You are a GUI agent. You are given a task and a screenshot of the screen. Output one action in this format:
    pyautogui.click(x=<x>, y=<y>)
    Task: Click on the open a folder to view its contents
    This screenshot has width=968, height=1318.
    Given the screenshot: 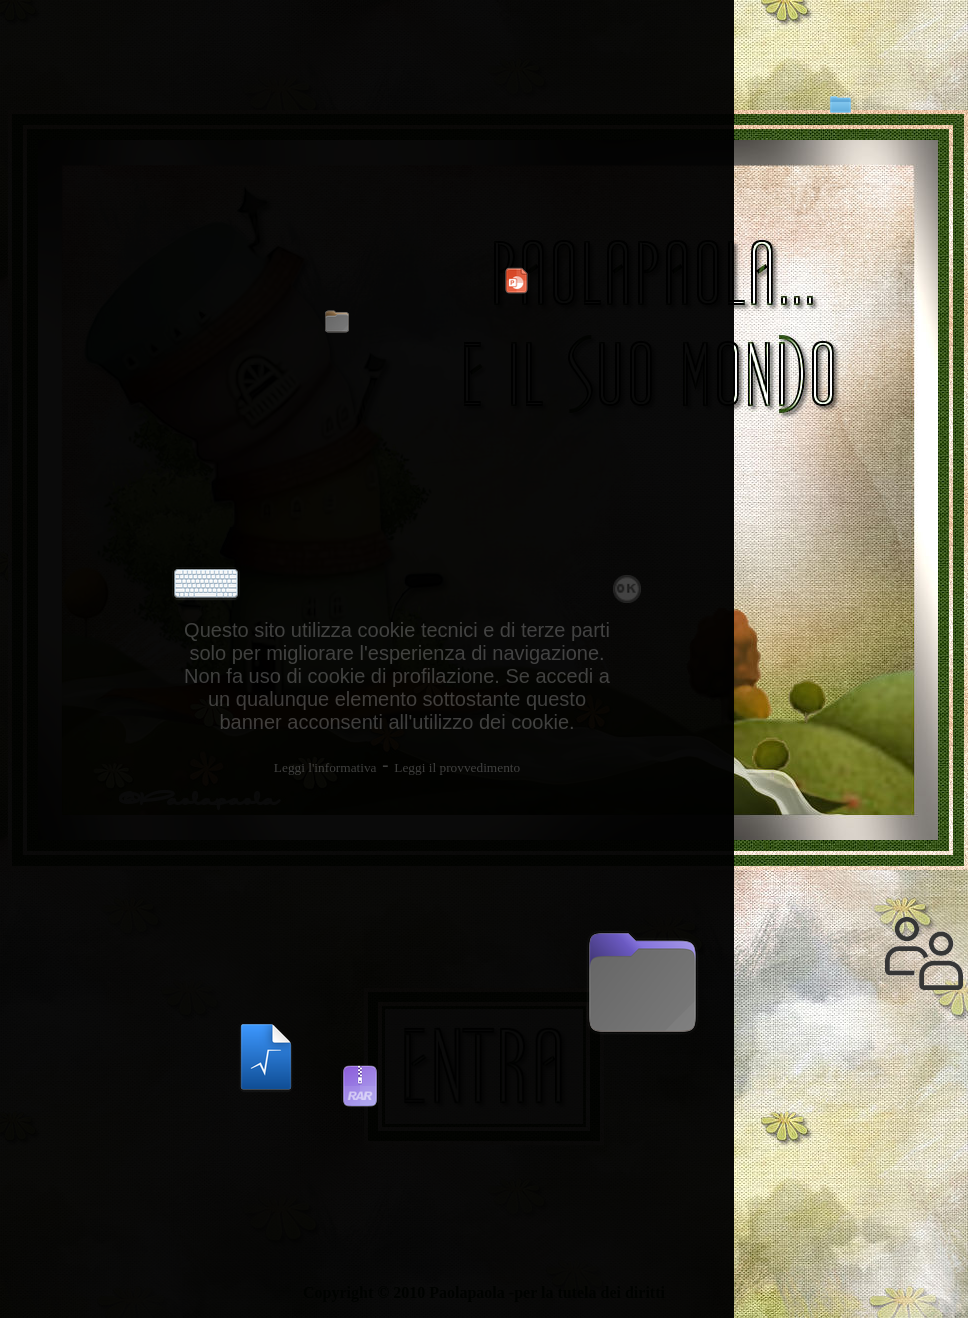 What is the action you would take?
    pyautogui.click(x=337, y=321)
    